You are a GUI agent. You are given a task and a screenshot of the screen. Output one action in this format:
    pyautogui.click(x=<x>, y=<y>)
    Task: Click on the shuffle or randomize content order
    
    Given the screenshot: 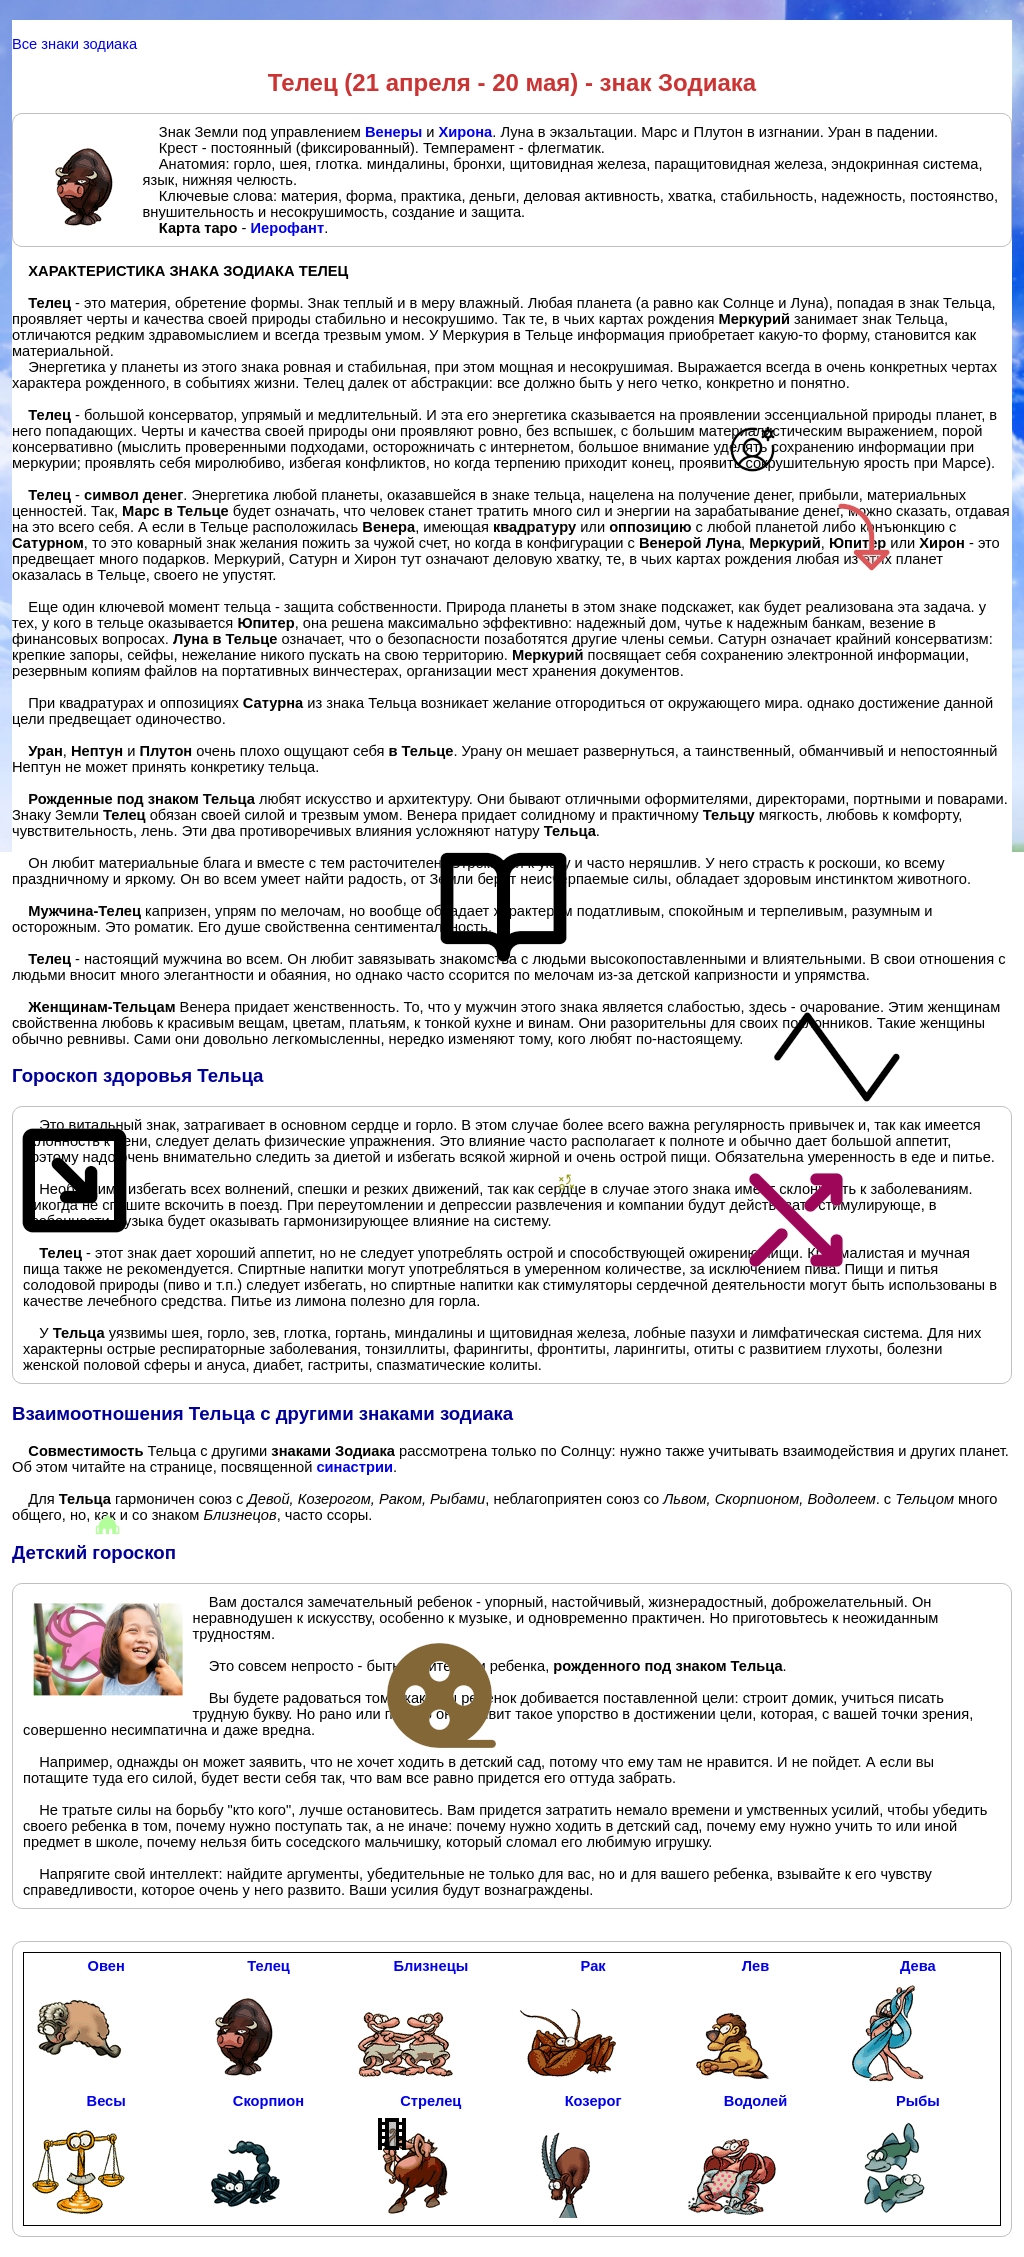 What is the action you would take?
    pyautogui.click(x=796, y=1220)
    